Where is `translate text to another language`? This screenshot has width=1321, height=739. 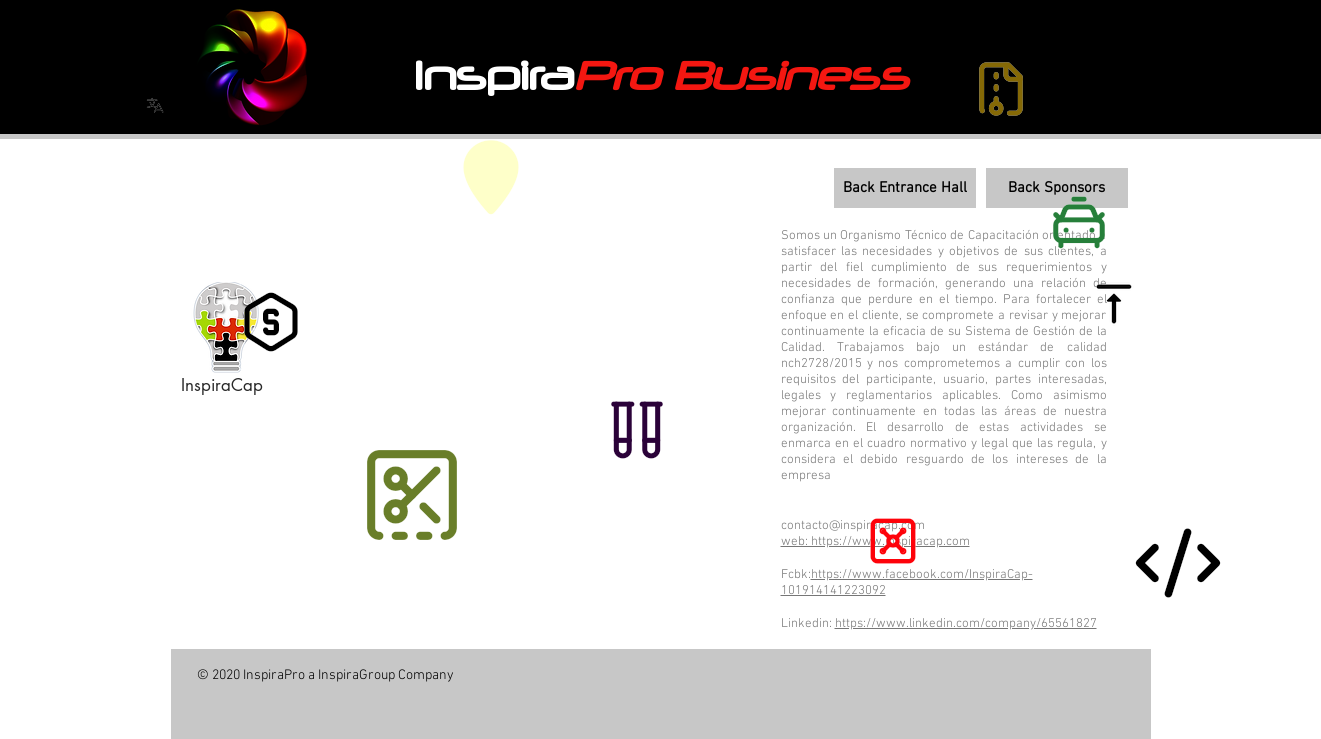
translate text to another language is located at coordinates (154, 105).